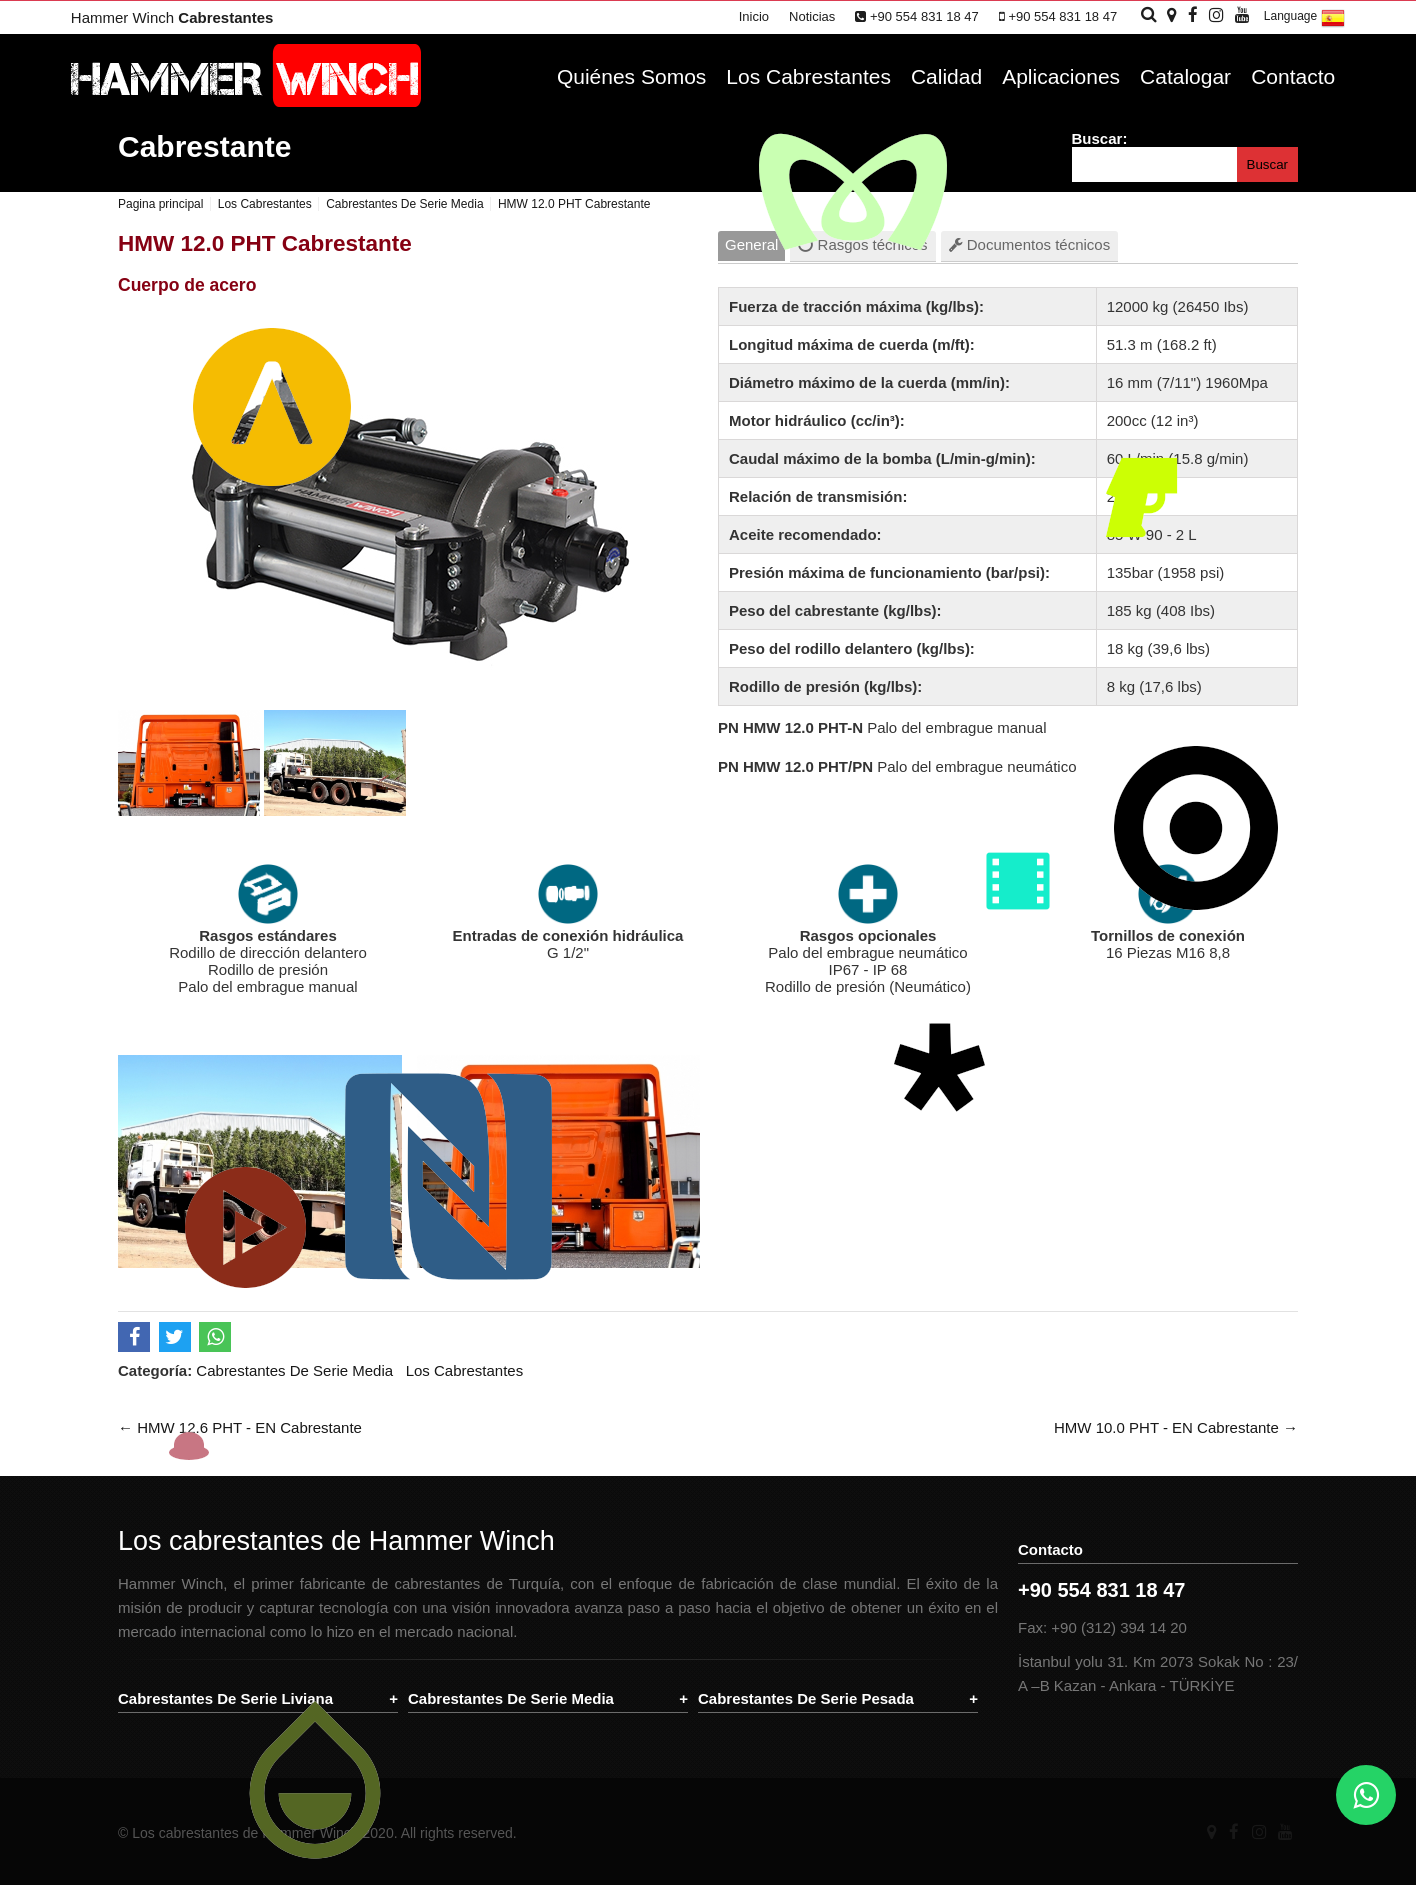 The image size is (1416, 1885). I want to click on open the NewPipe app, so click(245, 1227).